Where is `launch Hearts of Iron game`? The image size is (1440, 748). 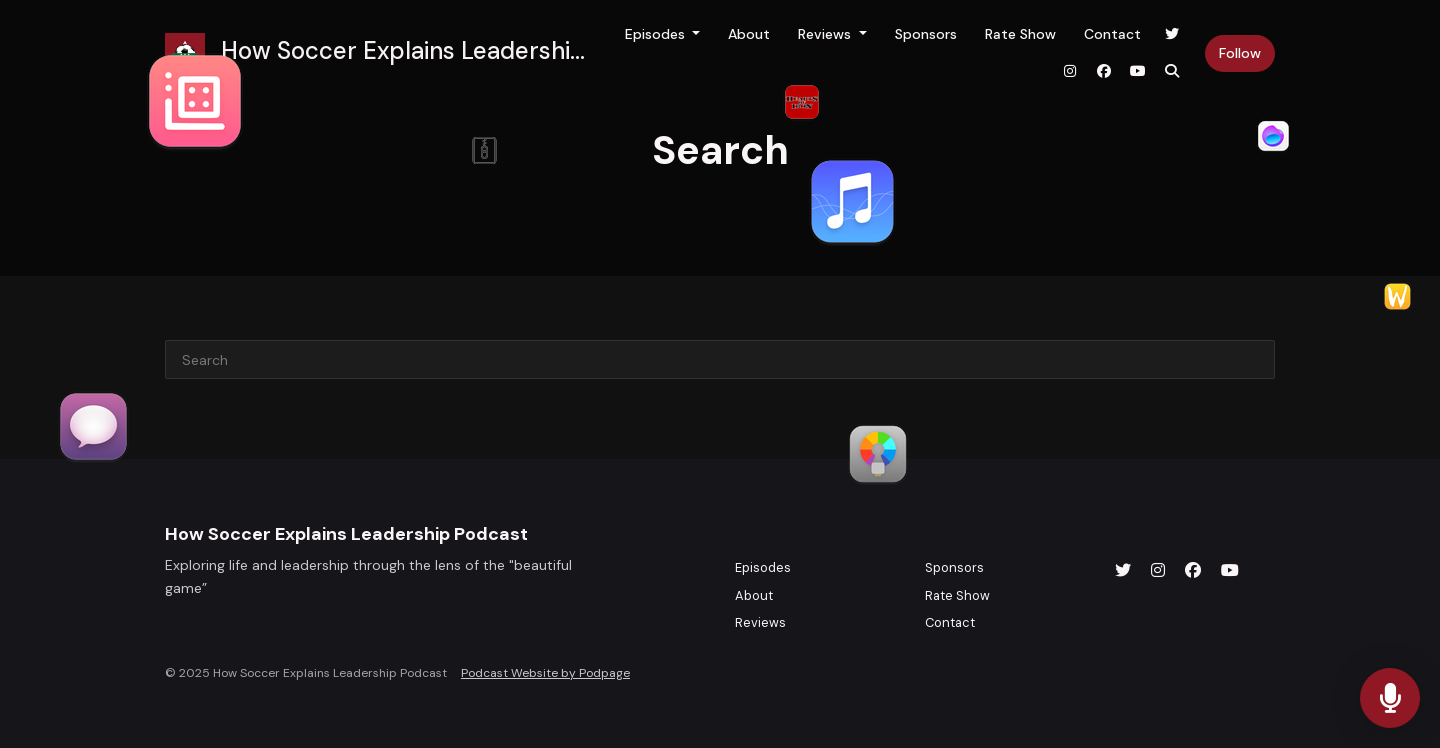
launch Hearts of Iron game is located at coordinates (802, 102).